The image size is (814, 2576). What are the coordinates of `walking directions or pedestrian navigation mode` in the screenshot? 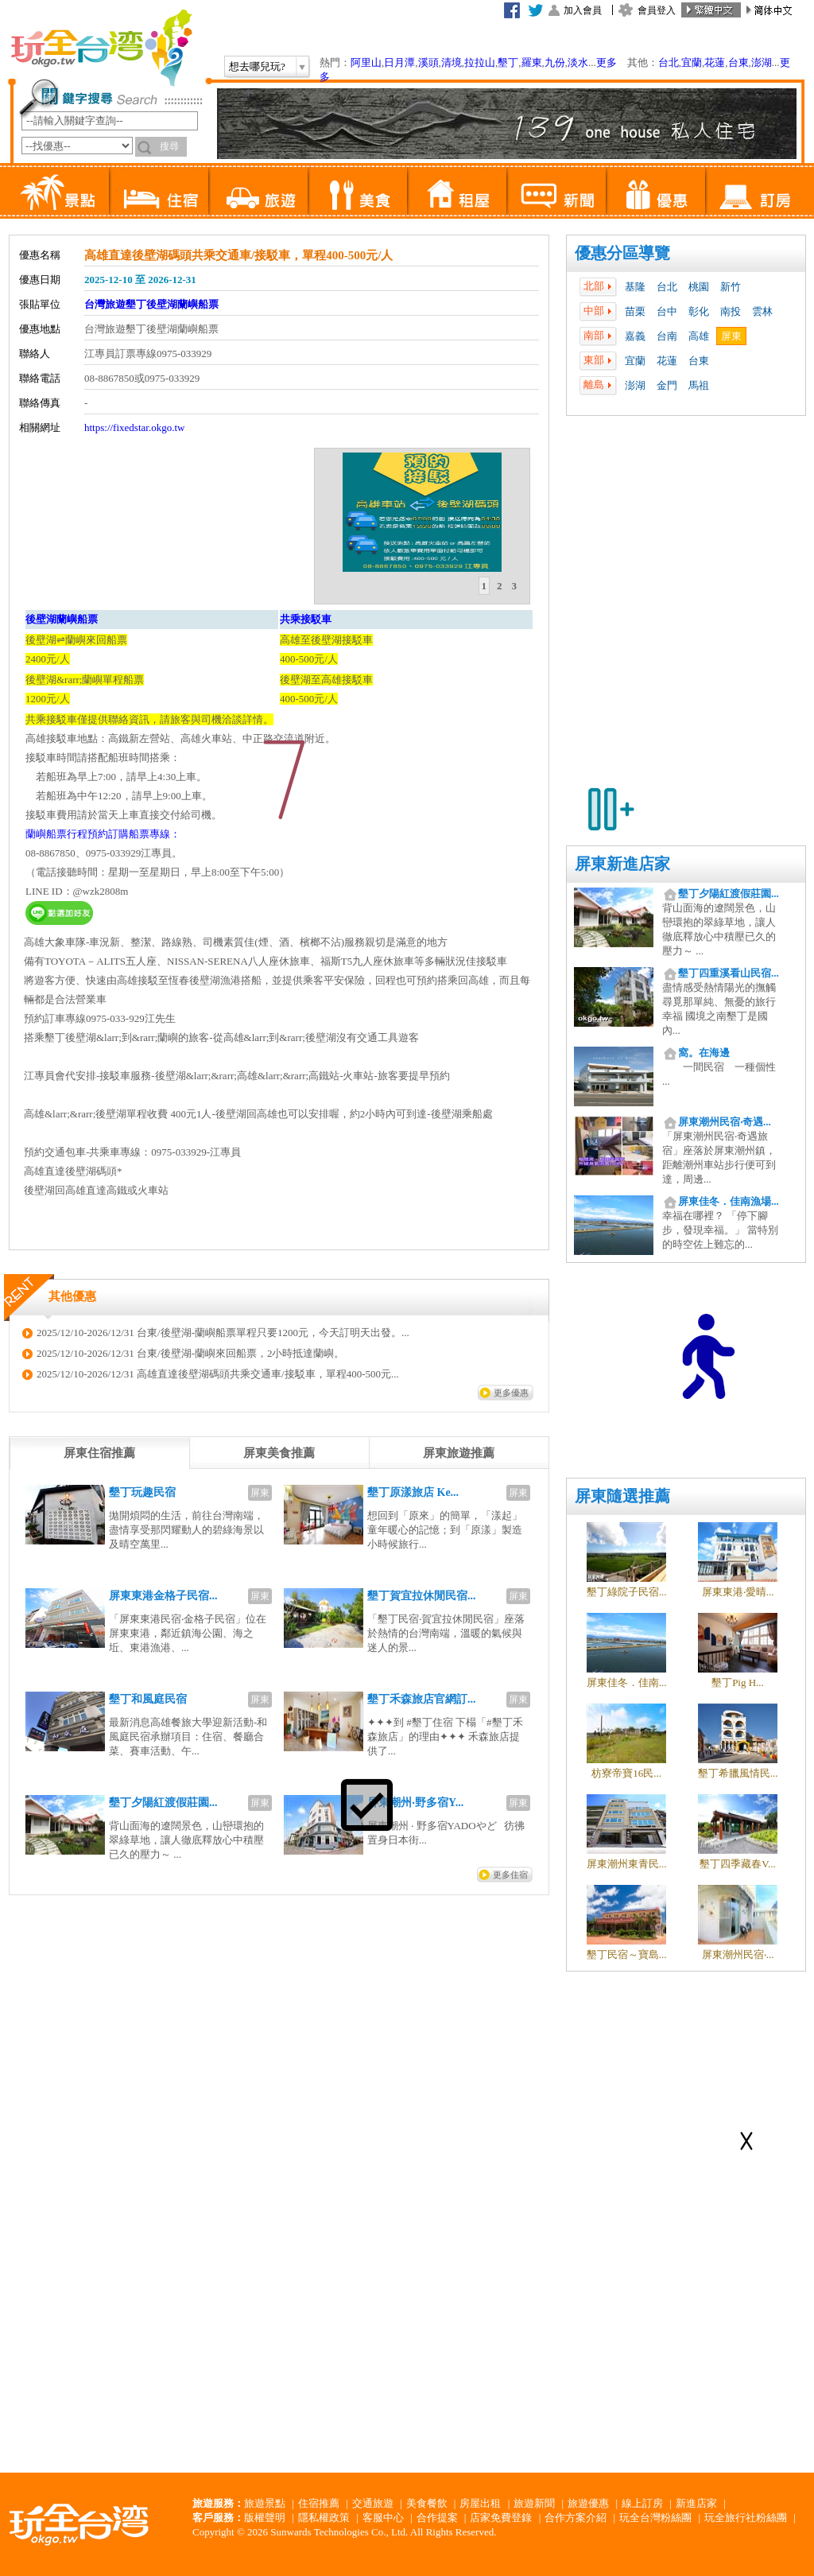 It's located at (706, 1356).